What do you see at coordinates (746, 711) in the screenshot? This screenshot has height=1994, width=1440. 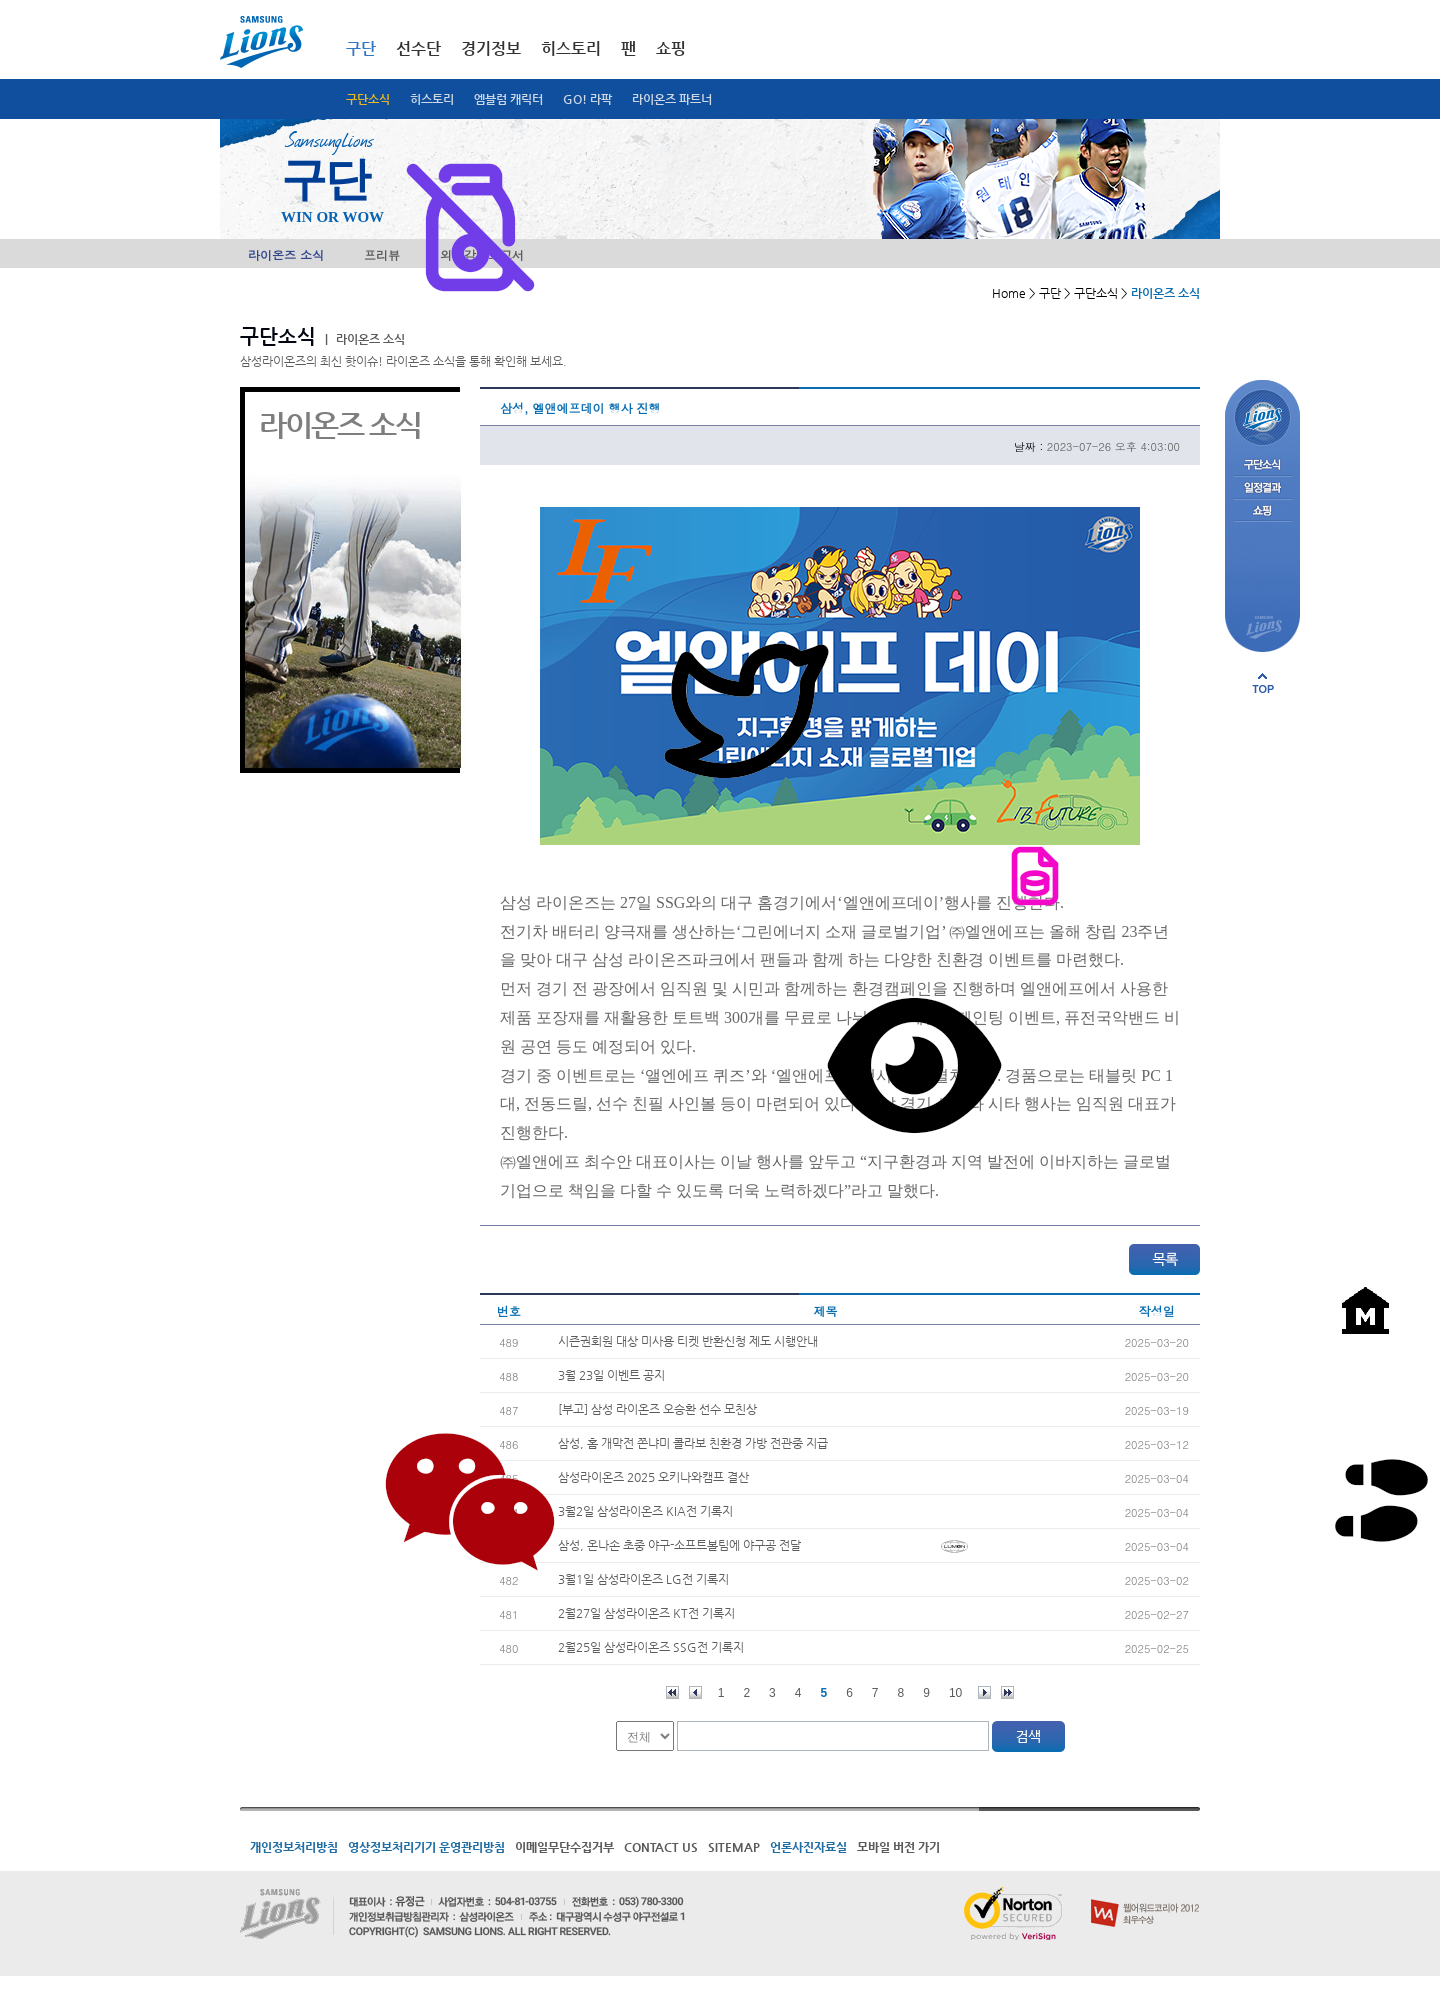 I see `share to twitter` at bounding box center [746, 711].